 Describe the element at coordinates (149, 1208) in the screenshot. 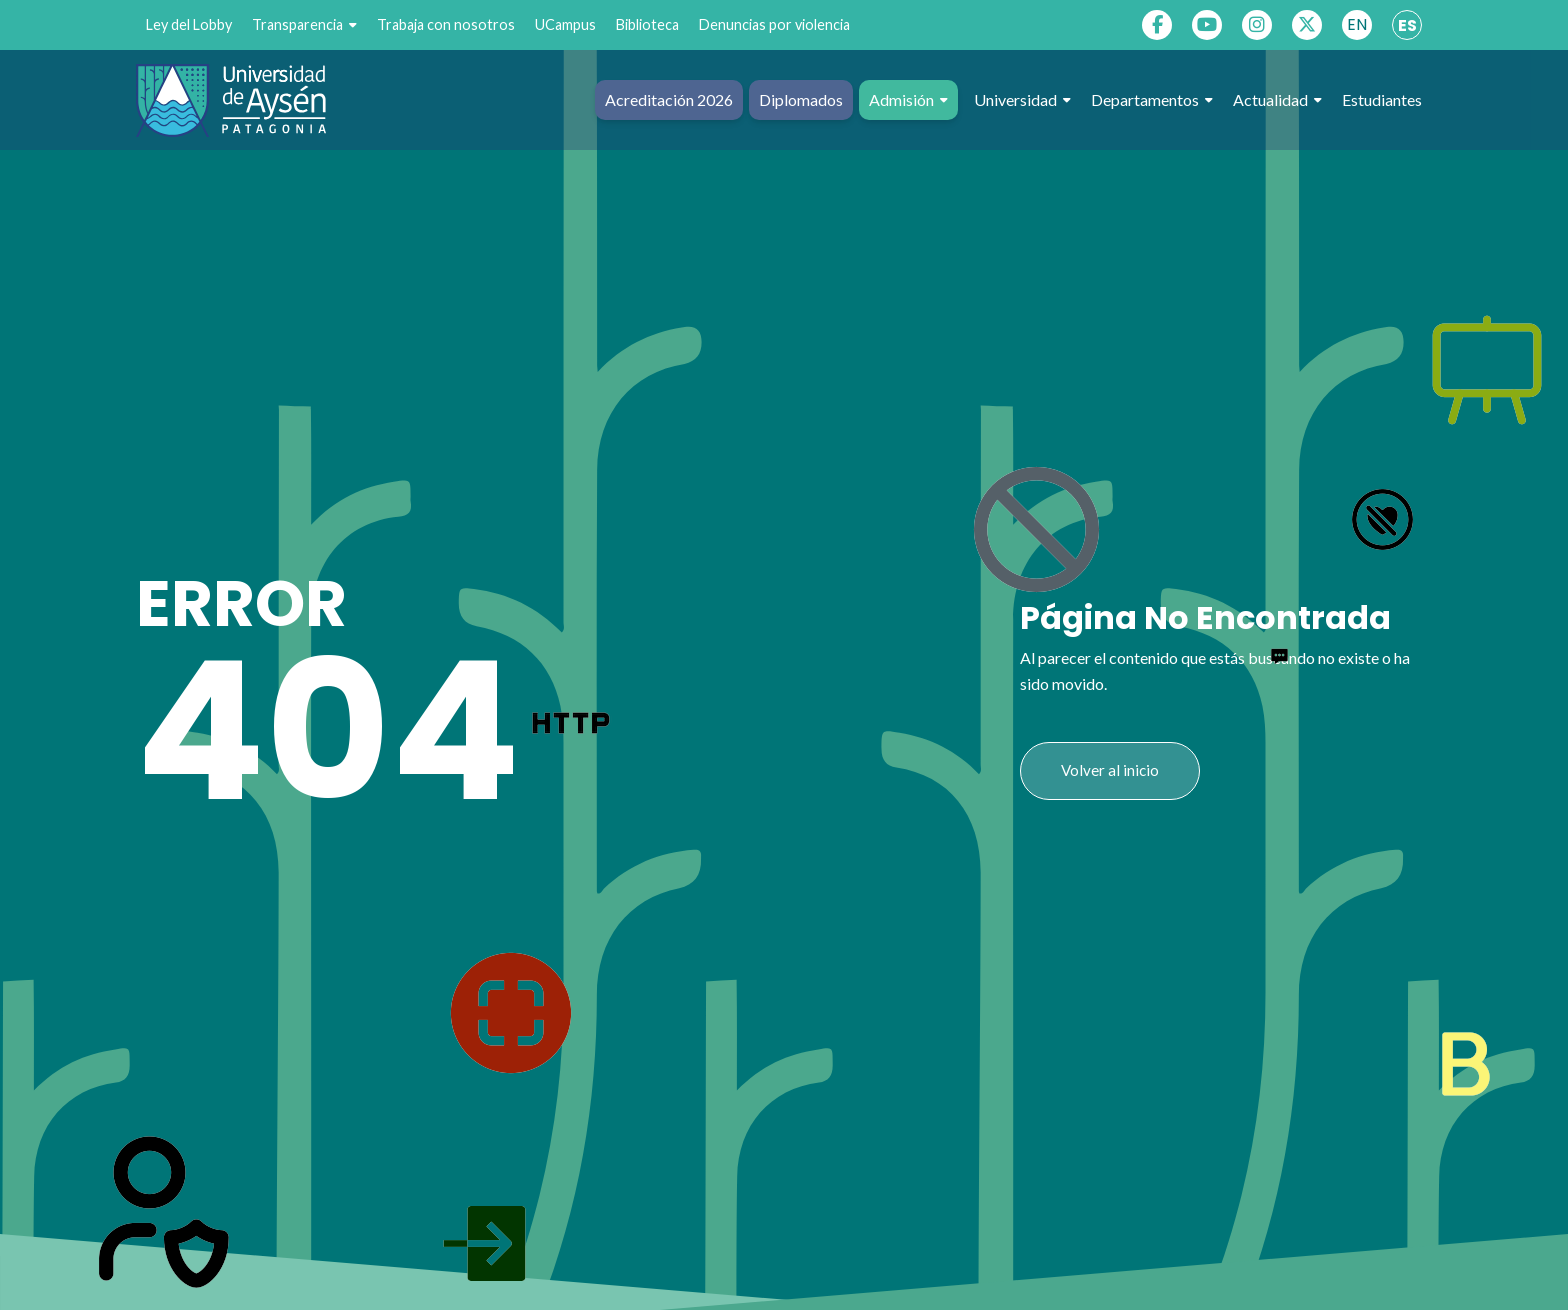

I see `view or manage account security settings` at that location.